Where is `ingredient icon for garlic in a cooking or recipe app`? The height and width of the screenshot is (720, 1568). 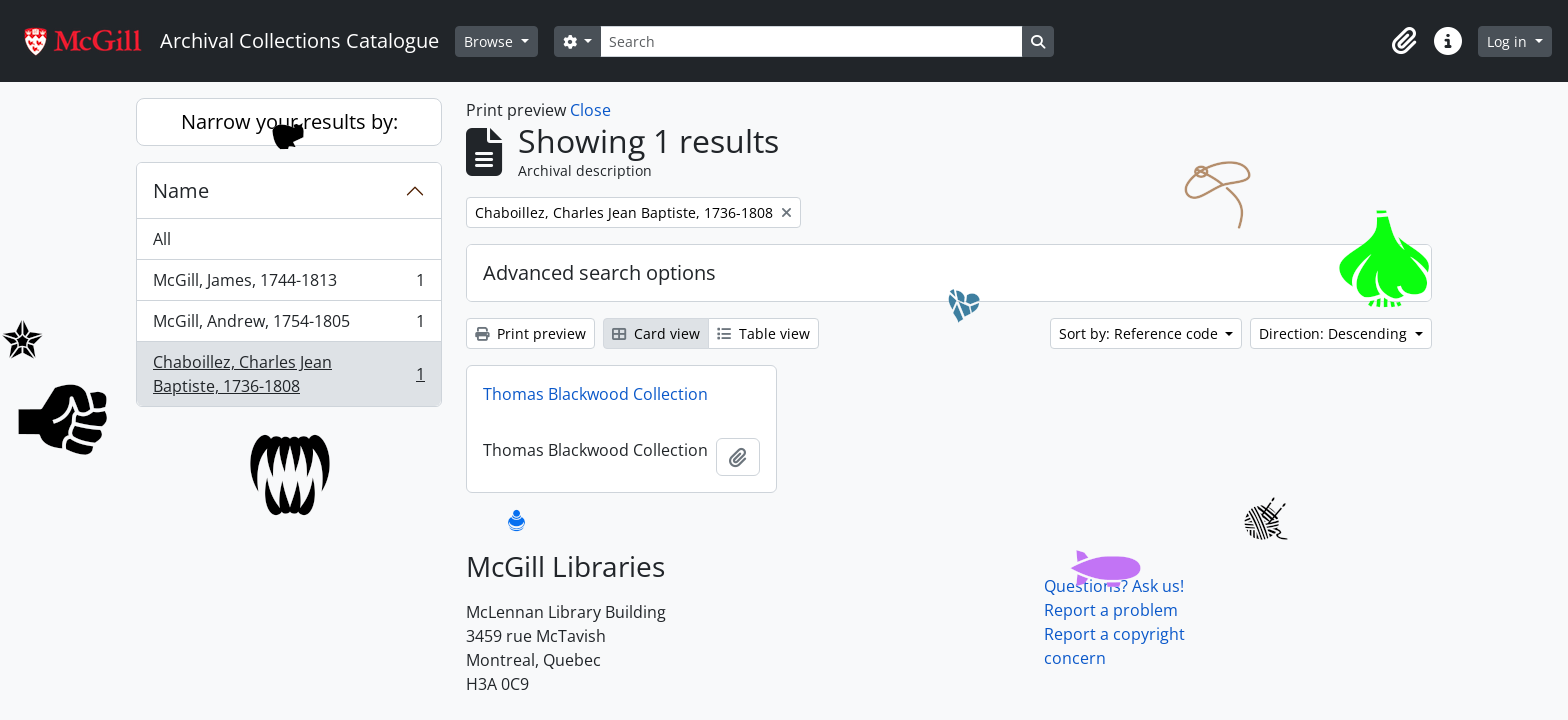
ingredient icon for garlic in a cooking or recipe app is located at coordinates (1384, 257).